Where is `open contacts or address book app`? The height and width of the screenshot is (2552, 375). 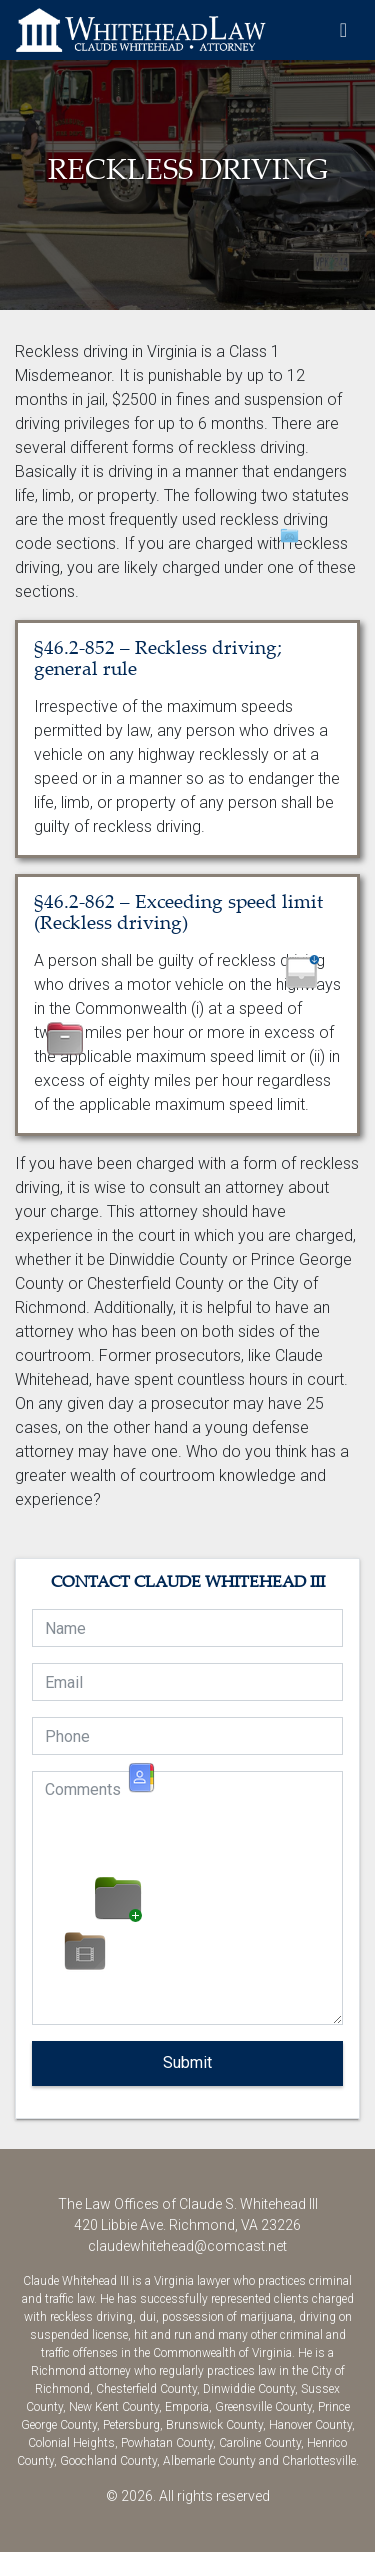
open contacts or address book app is located at coordinates (141, 1777).